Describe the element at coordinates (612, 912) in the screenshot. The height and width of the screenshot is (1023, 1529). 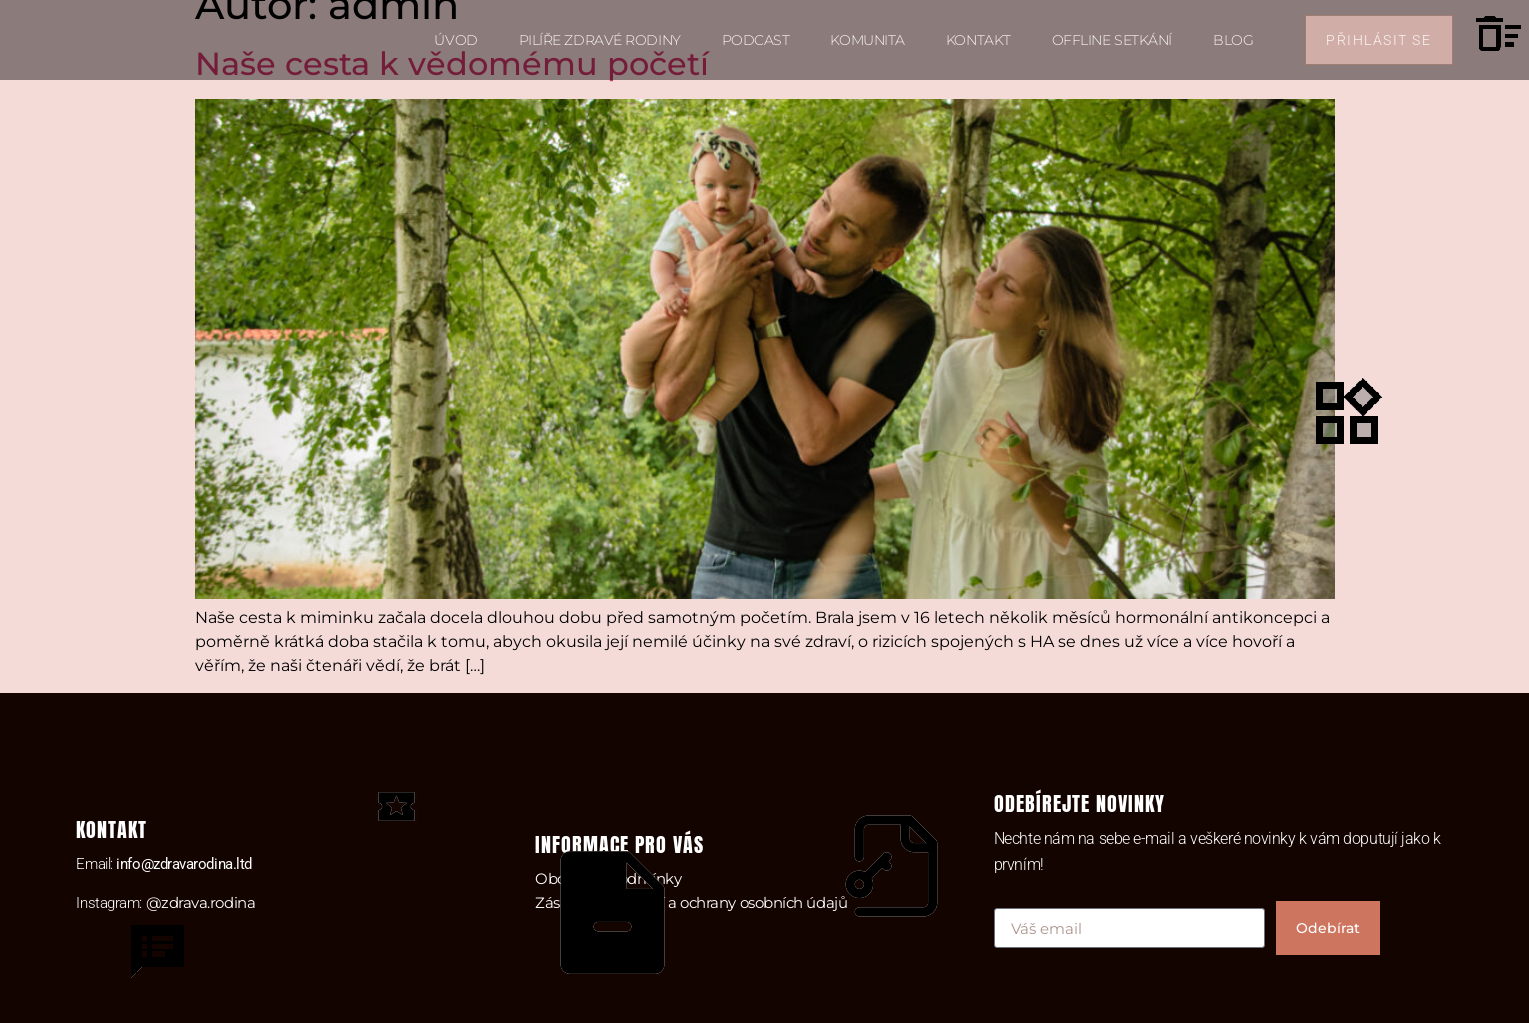
I see `remove content from a file` at that location.